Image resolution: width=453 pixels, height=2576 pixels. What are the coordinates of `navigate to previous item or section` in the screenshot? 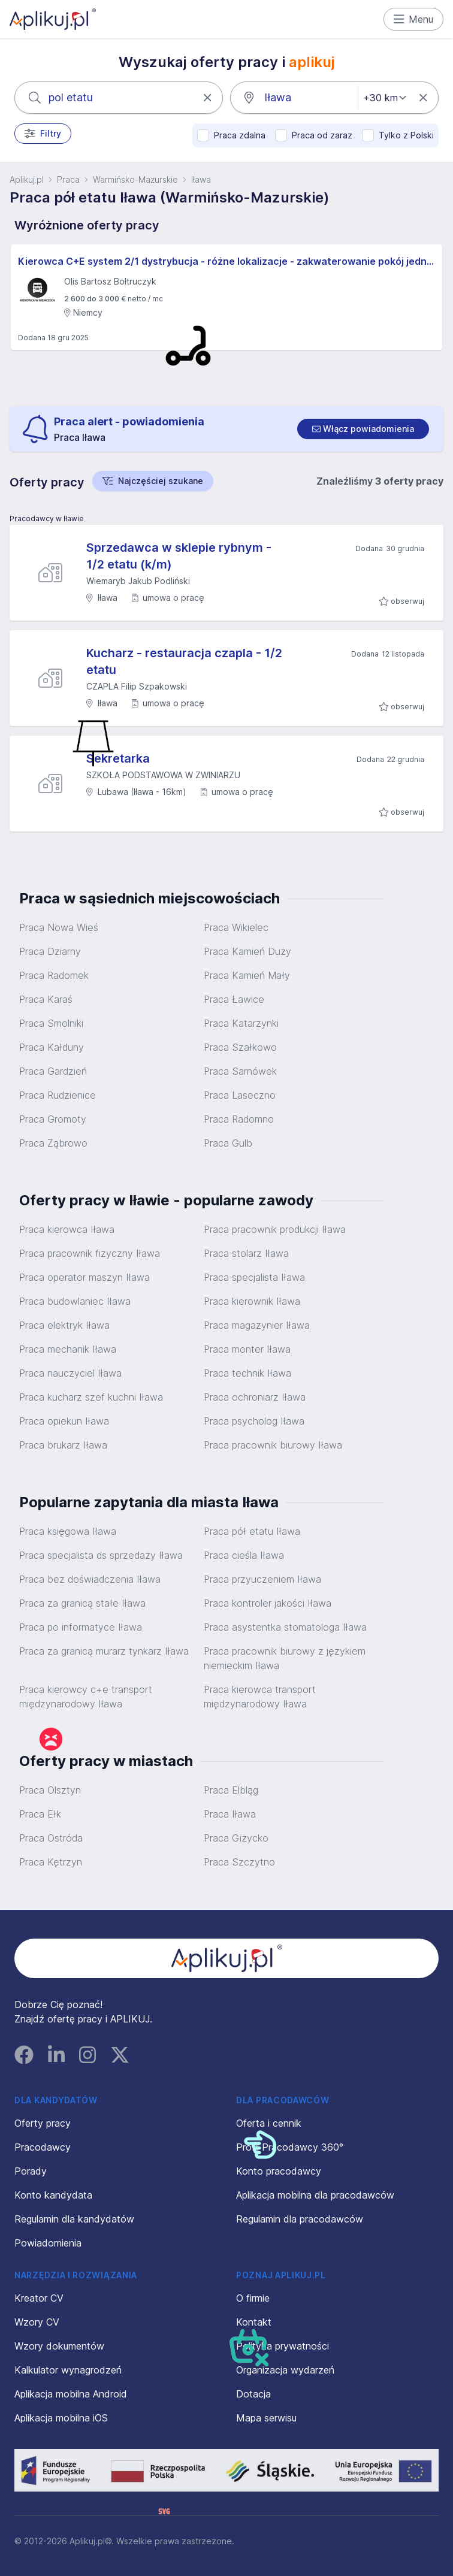 It's located at (261, 2145).